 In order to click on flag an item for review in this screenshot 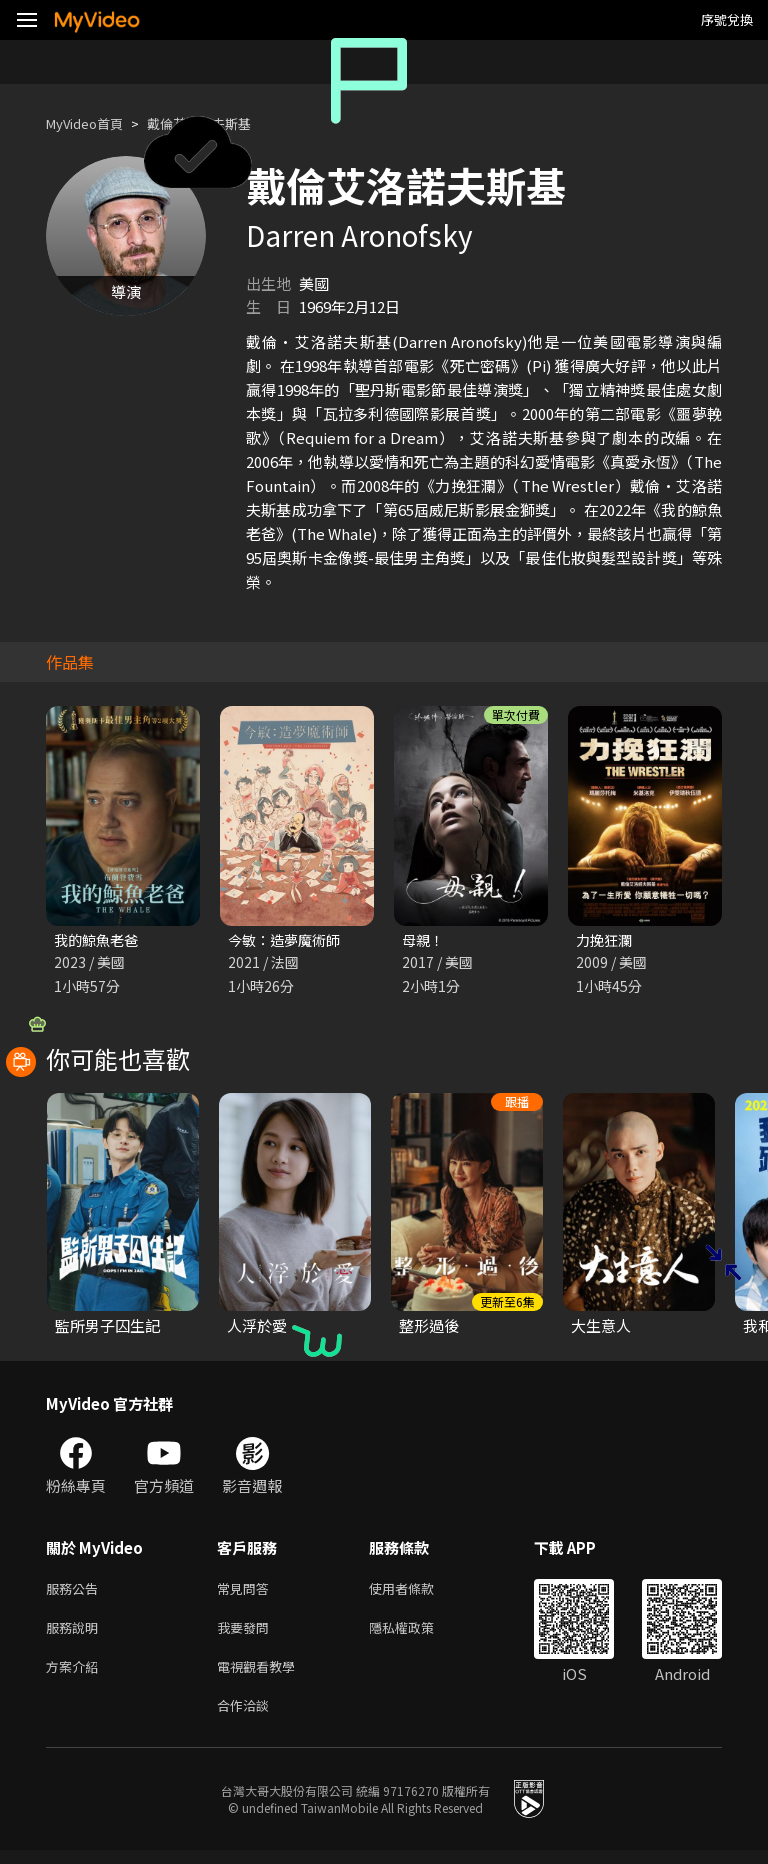, I will do `click(369, 76)`.